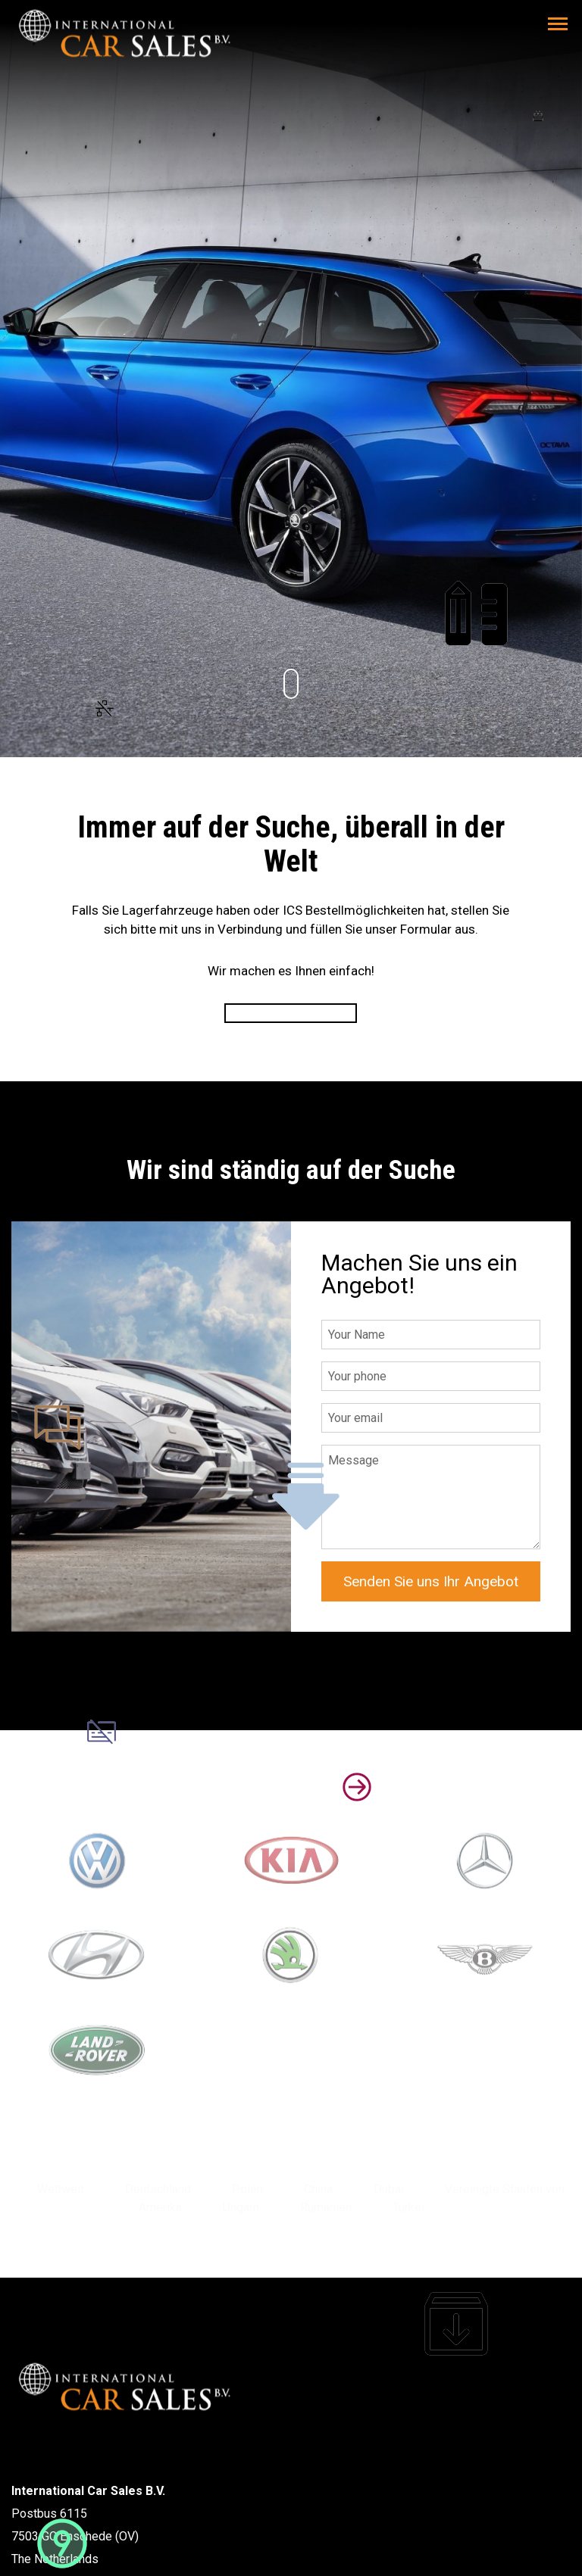 Image resolution: width=582 pixels, height=2576 pixels. Describe the element at coordinates (456, 2324) in the screenshot. I see `download to storage or archive` at that location.